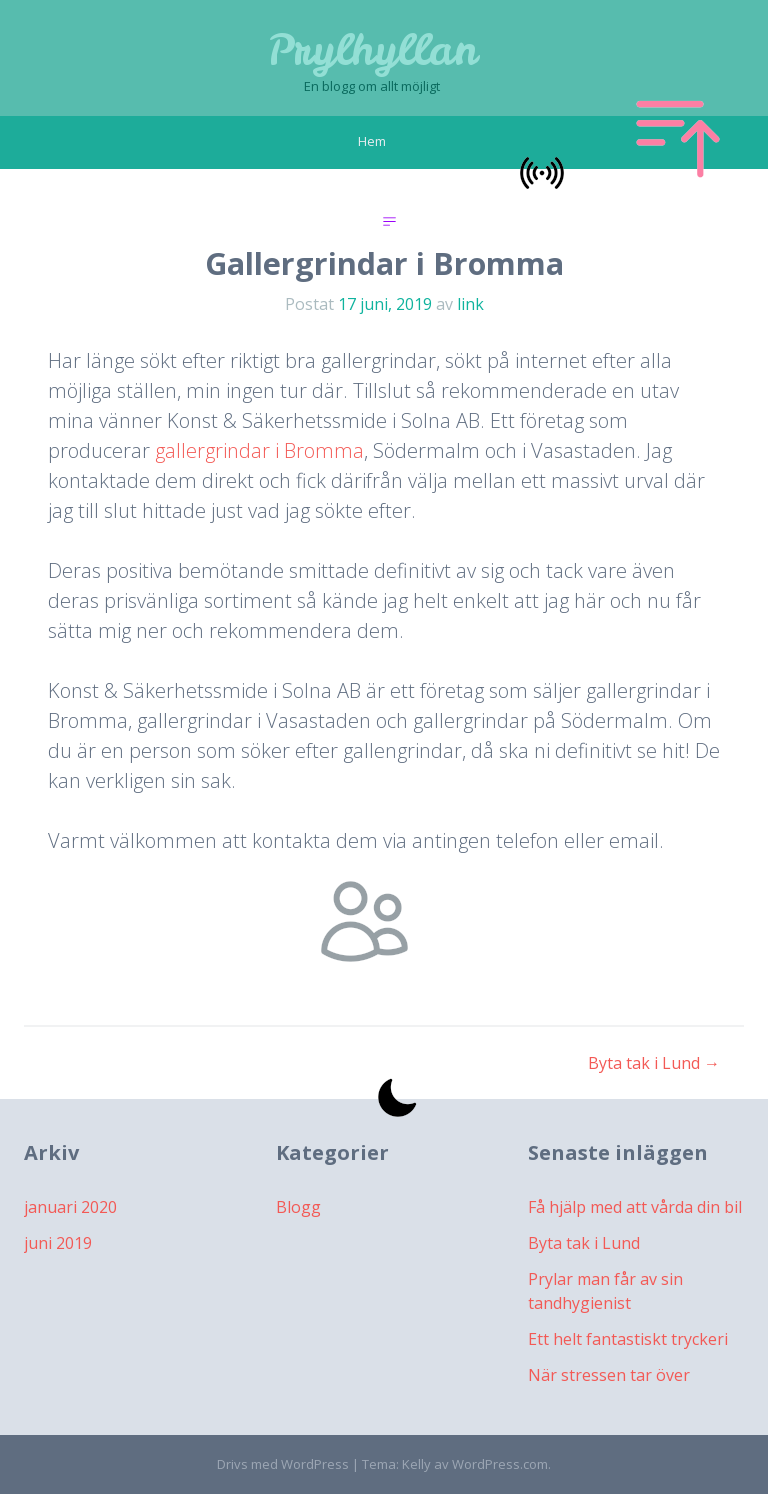  What do you see at coordinates (542, 173) in the screenshot?
I see `indicates wireless signal strength` at bounding box center [542, 173].